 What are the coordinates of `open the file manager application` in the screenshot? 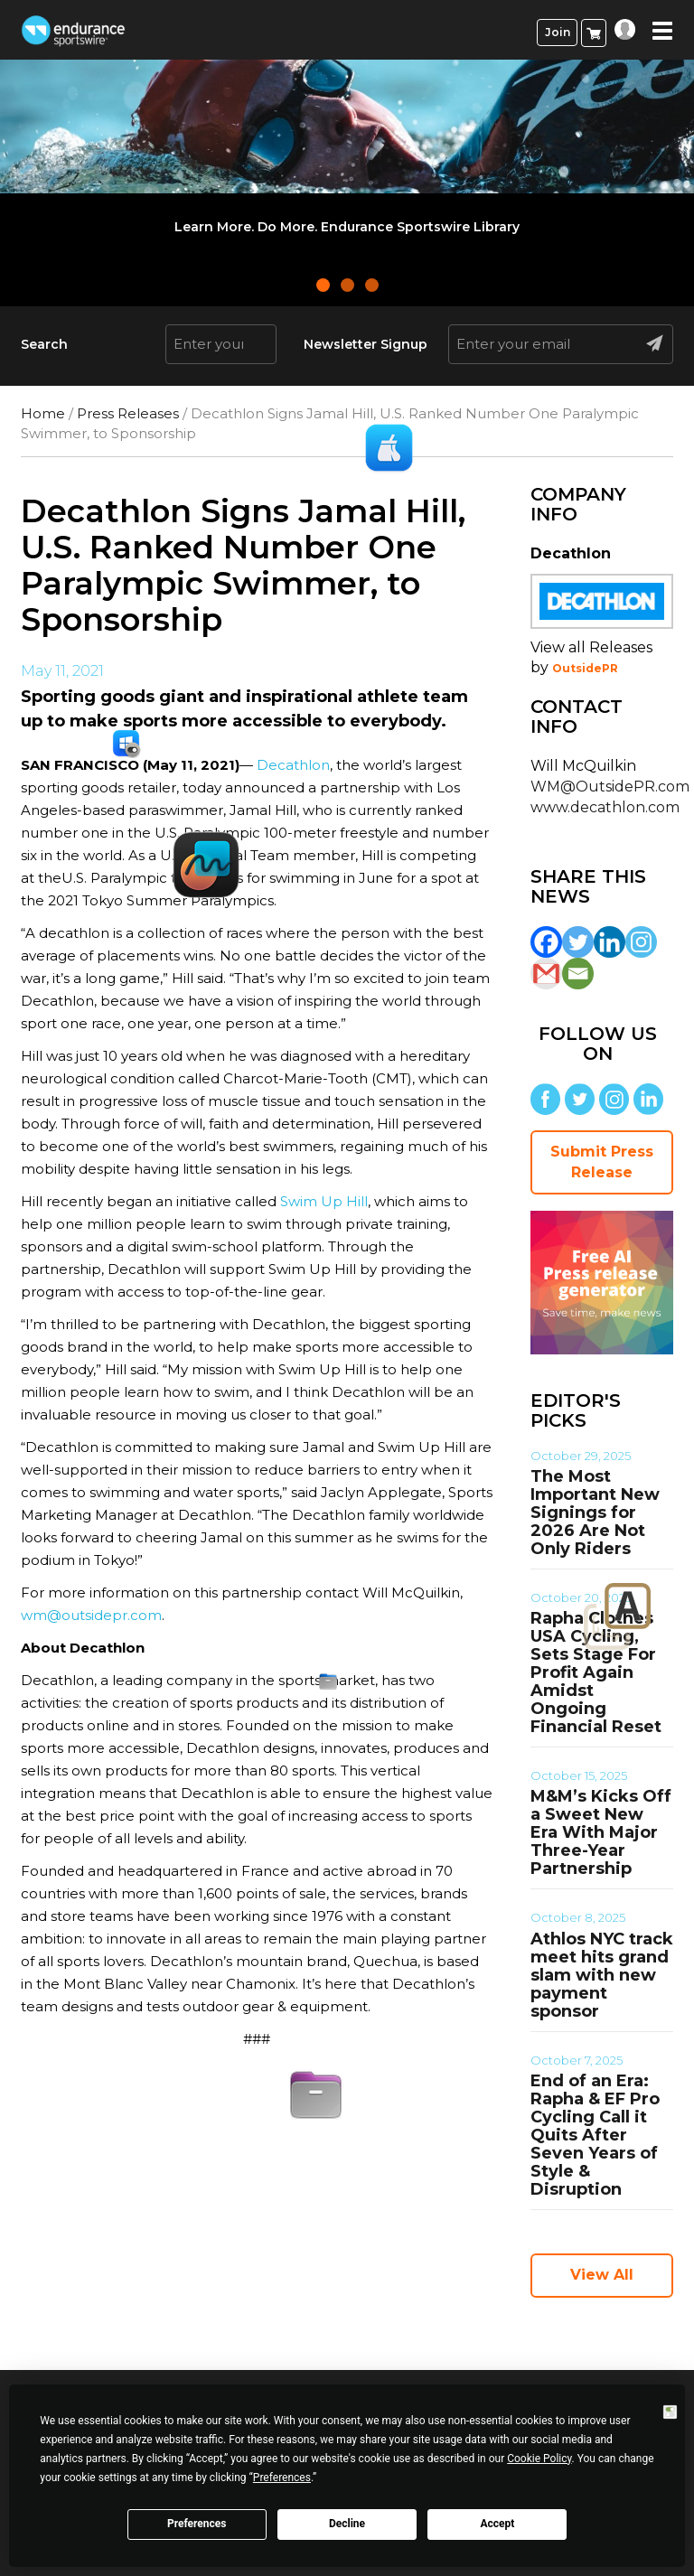 It's located at (328, 1681).